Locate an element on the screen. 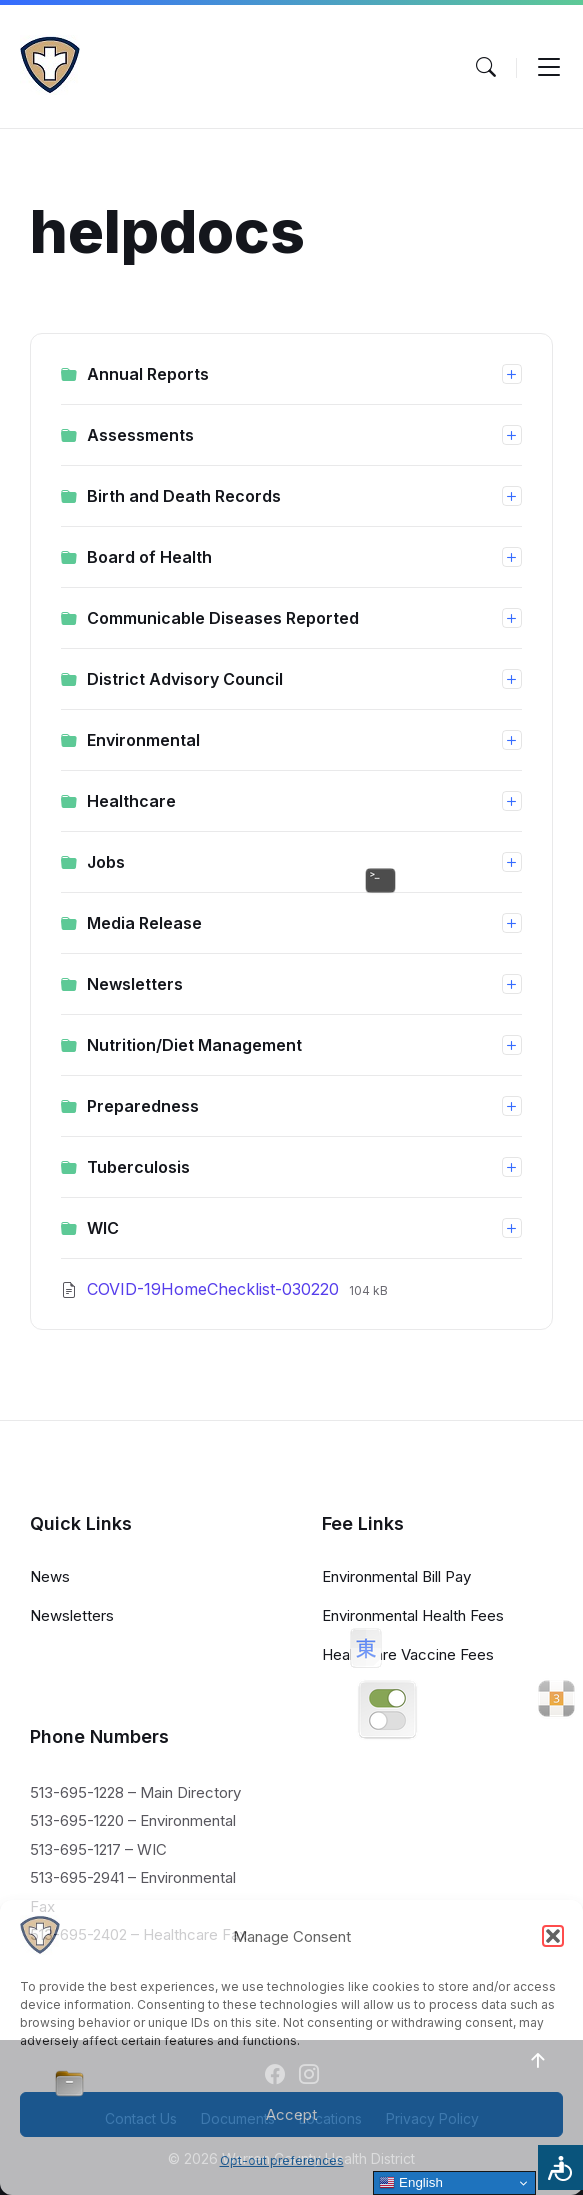 The width and height of the screenshot is (583, 2195). open the terminal application is located at coordinates (380, 880).